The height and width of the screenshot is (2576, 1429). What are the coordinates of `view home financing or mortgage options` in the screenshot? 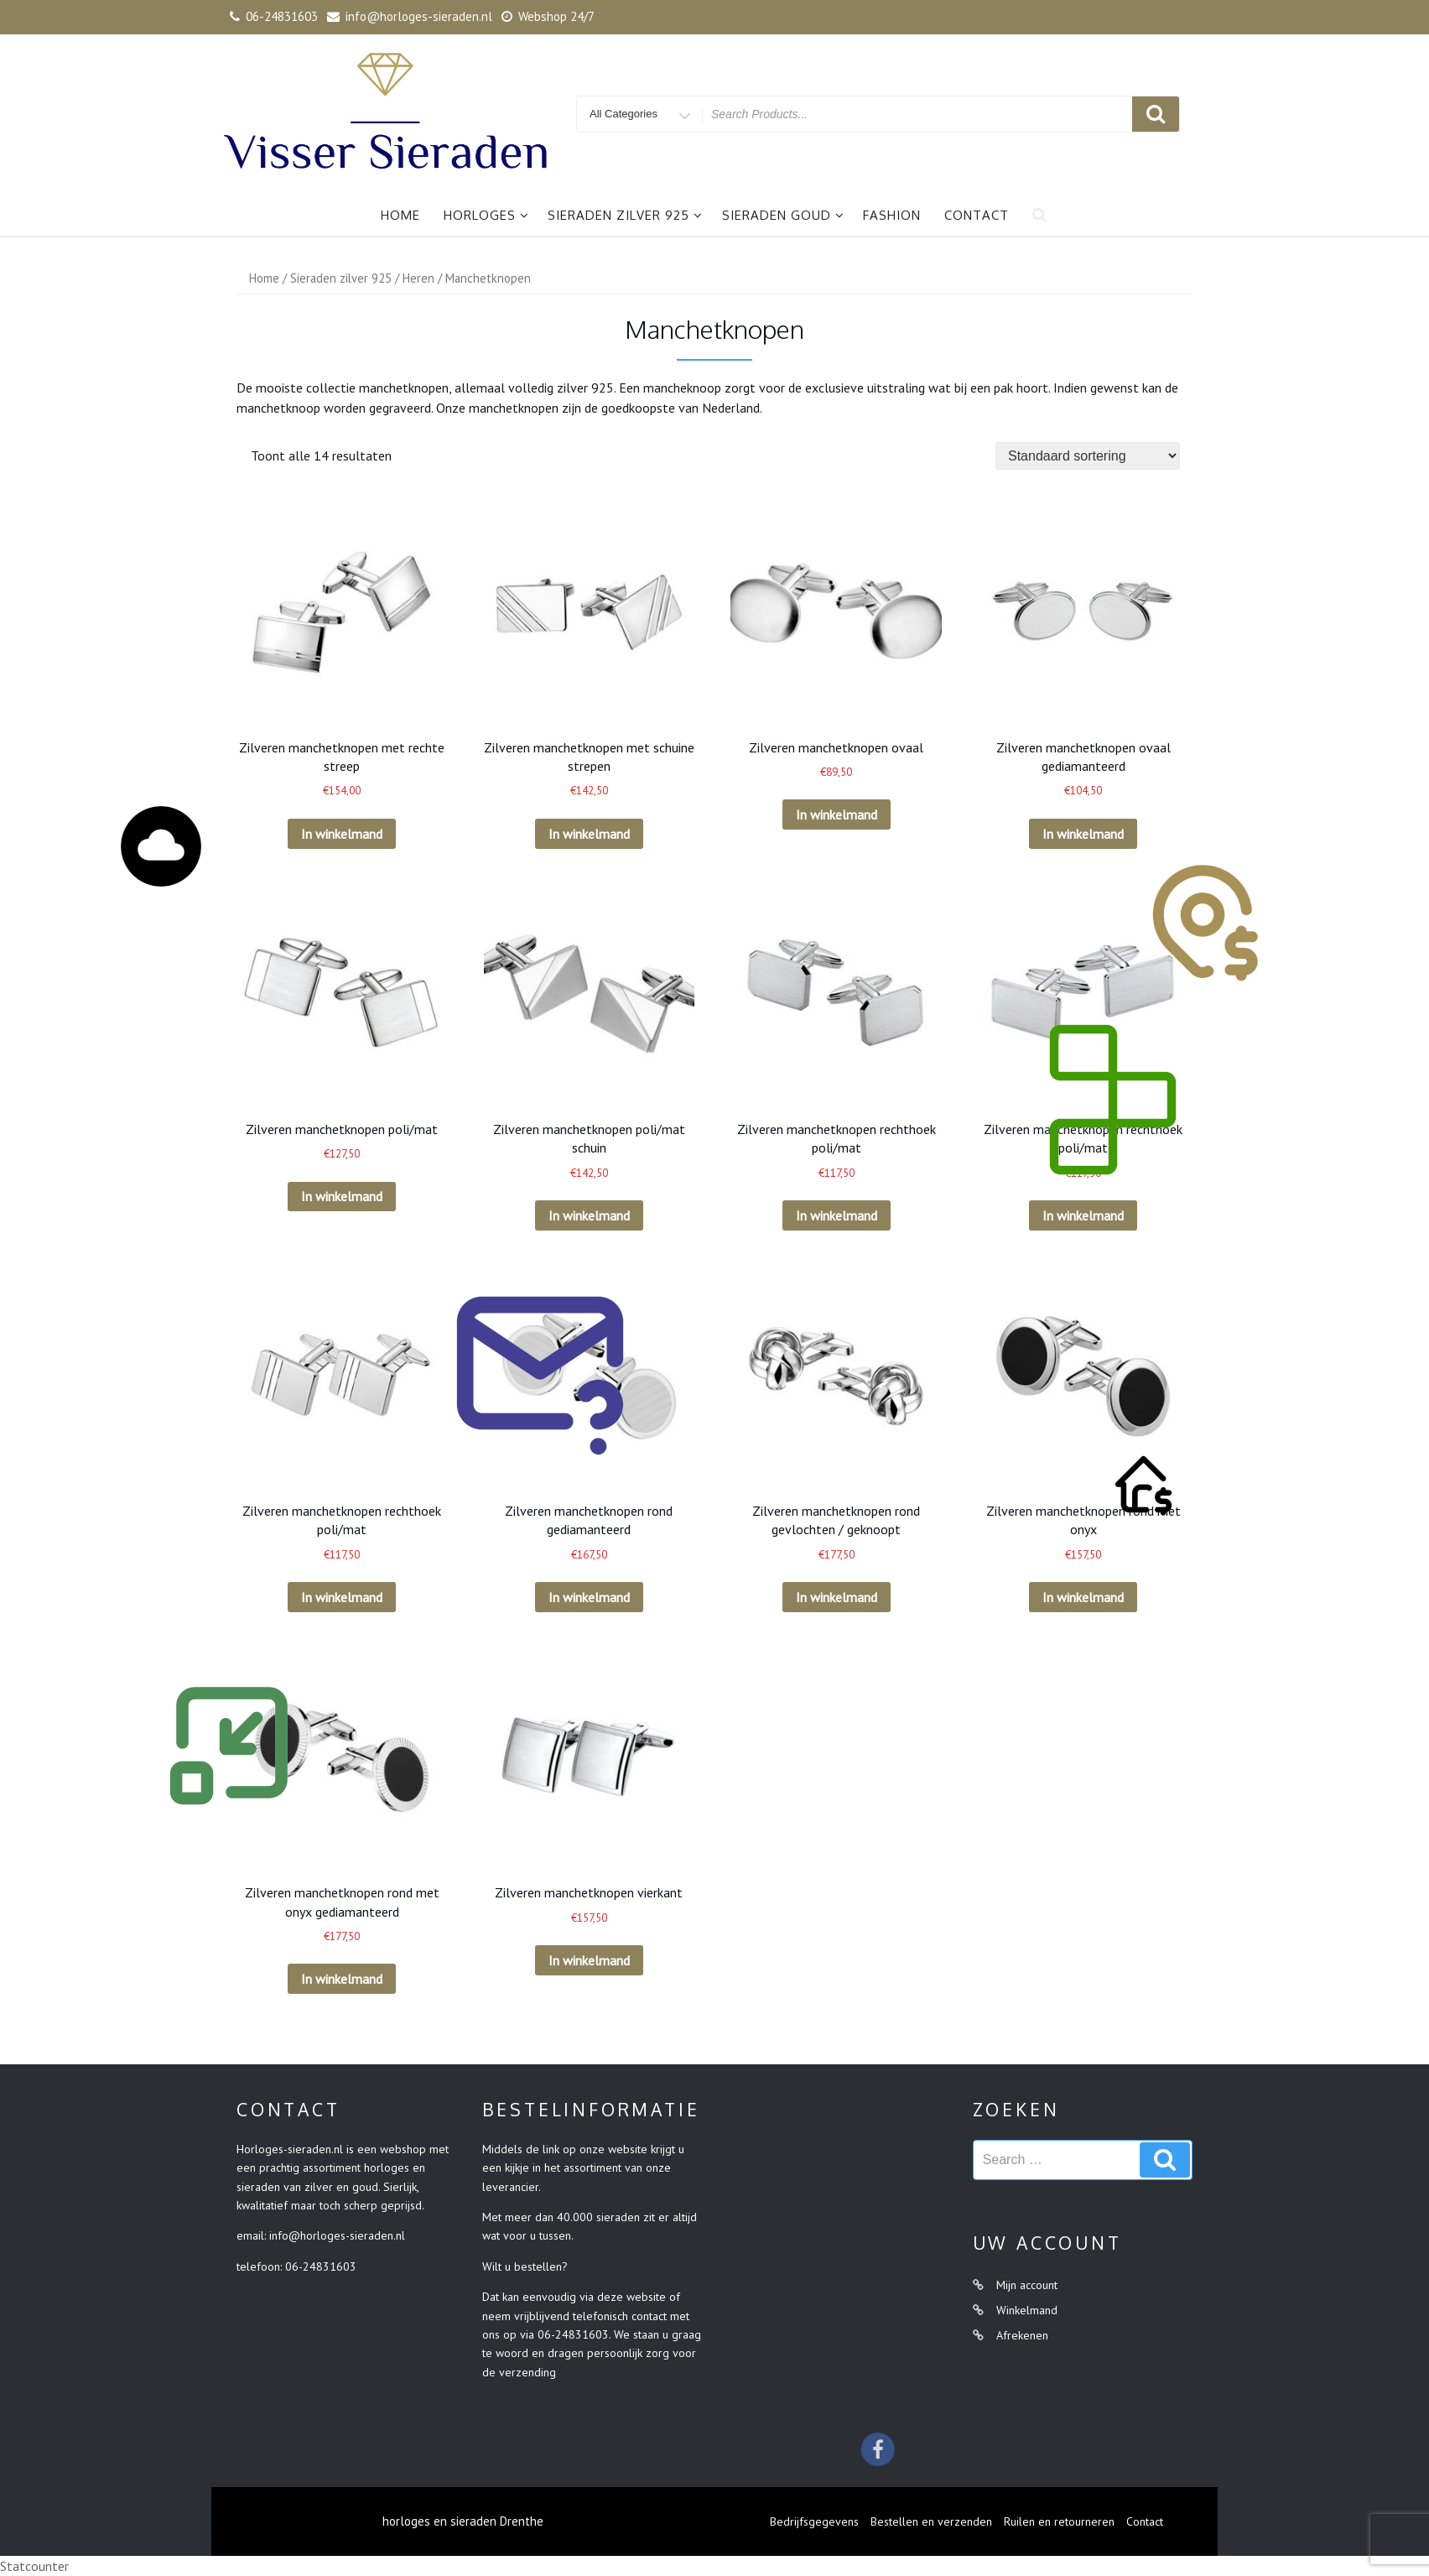 It's located at (1143, 1484).